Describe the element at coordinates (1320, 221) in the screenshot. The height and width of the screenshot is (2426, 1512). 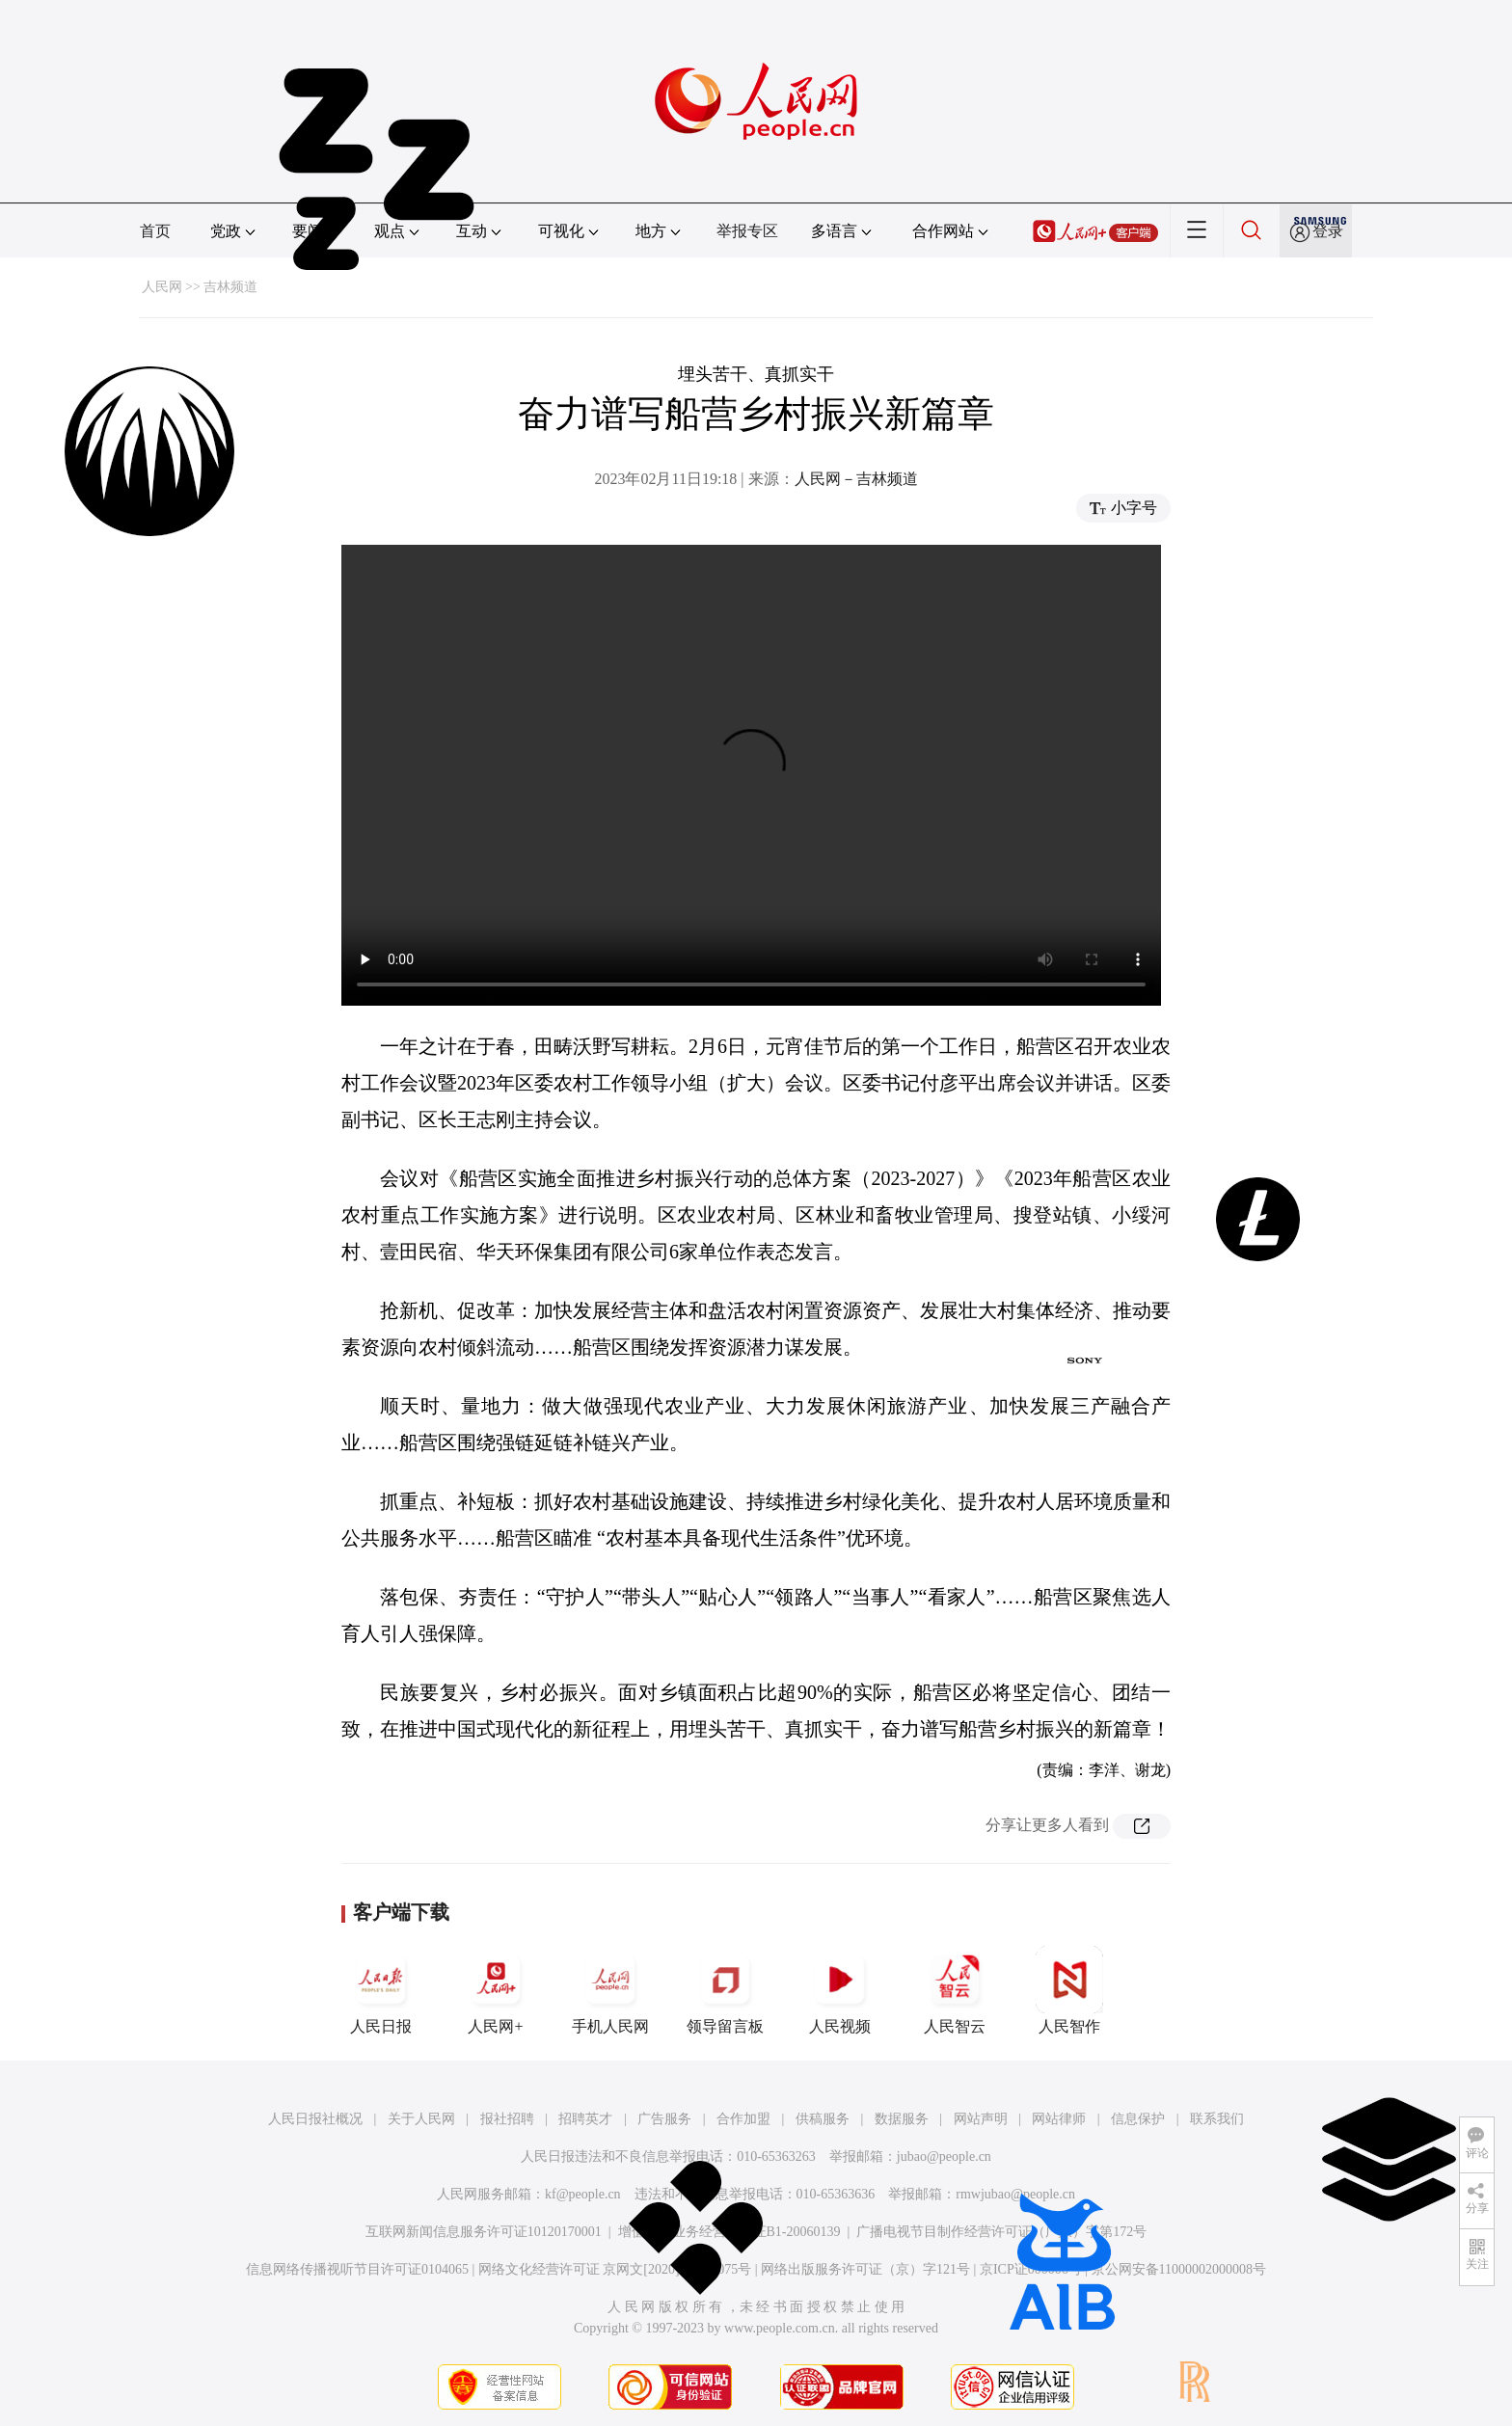
I see `Samsung brand logo` at that location.